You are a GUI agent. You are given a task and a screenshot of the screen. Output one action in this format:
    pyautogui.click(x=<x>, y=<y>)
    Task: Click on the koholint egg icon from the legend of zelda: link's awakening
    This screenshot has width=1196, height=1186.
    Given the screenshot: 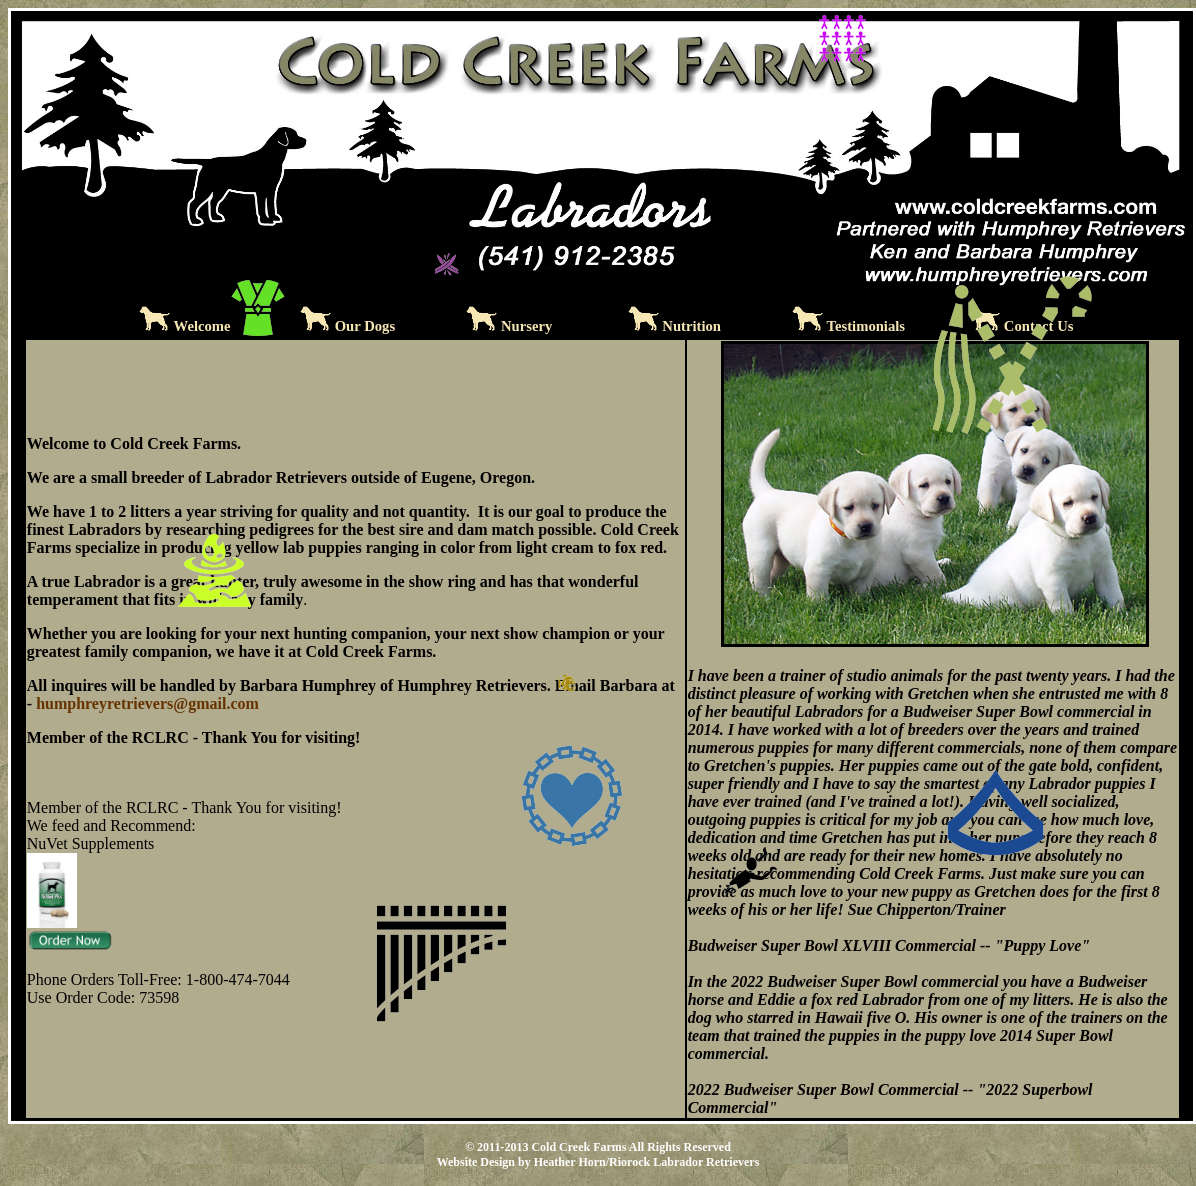 What is the action you would take?
    pyautogui.click(x=214, y=569)
    